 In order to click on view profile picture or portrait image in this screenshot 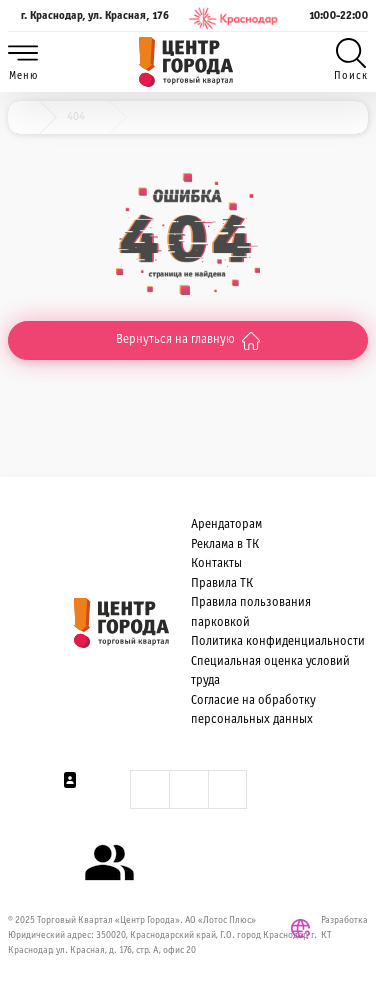, I will do `click(70, 780)`.